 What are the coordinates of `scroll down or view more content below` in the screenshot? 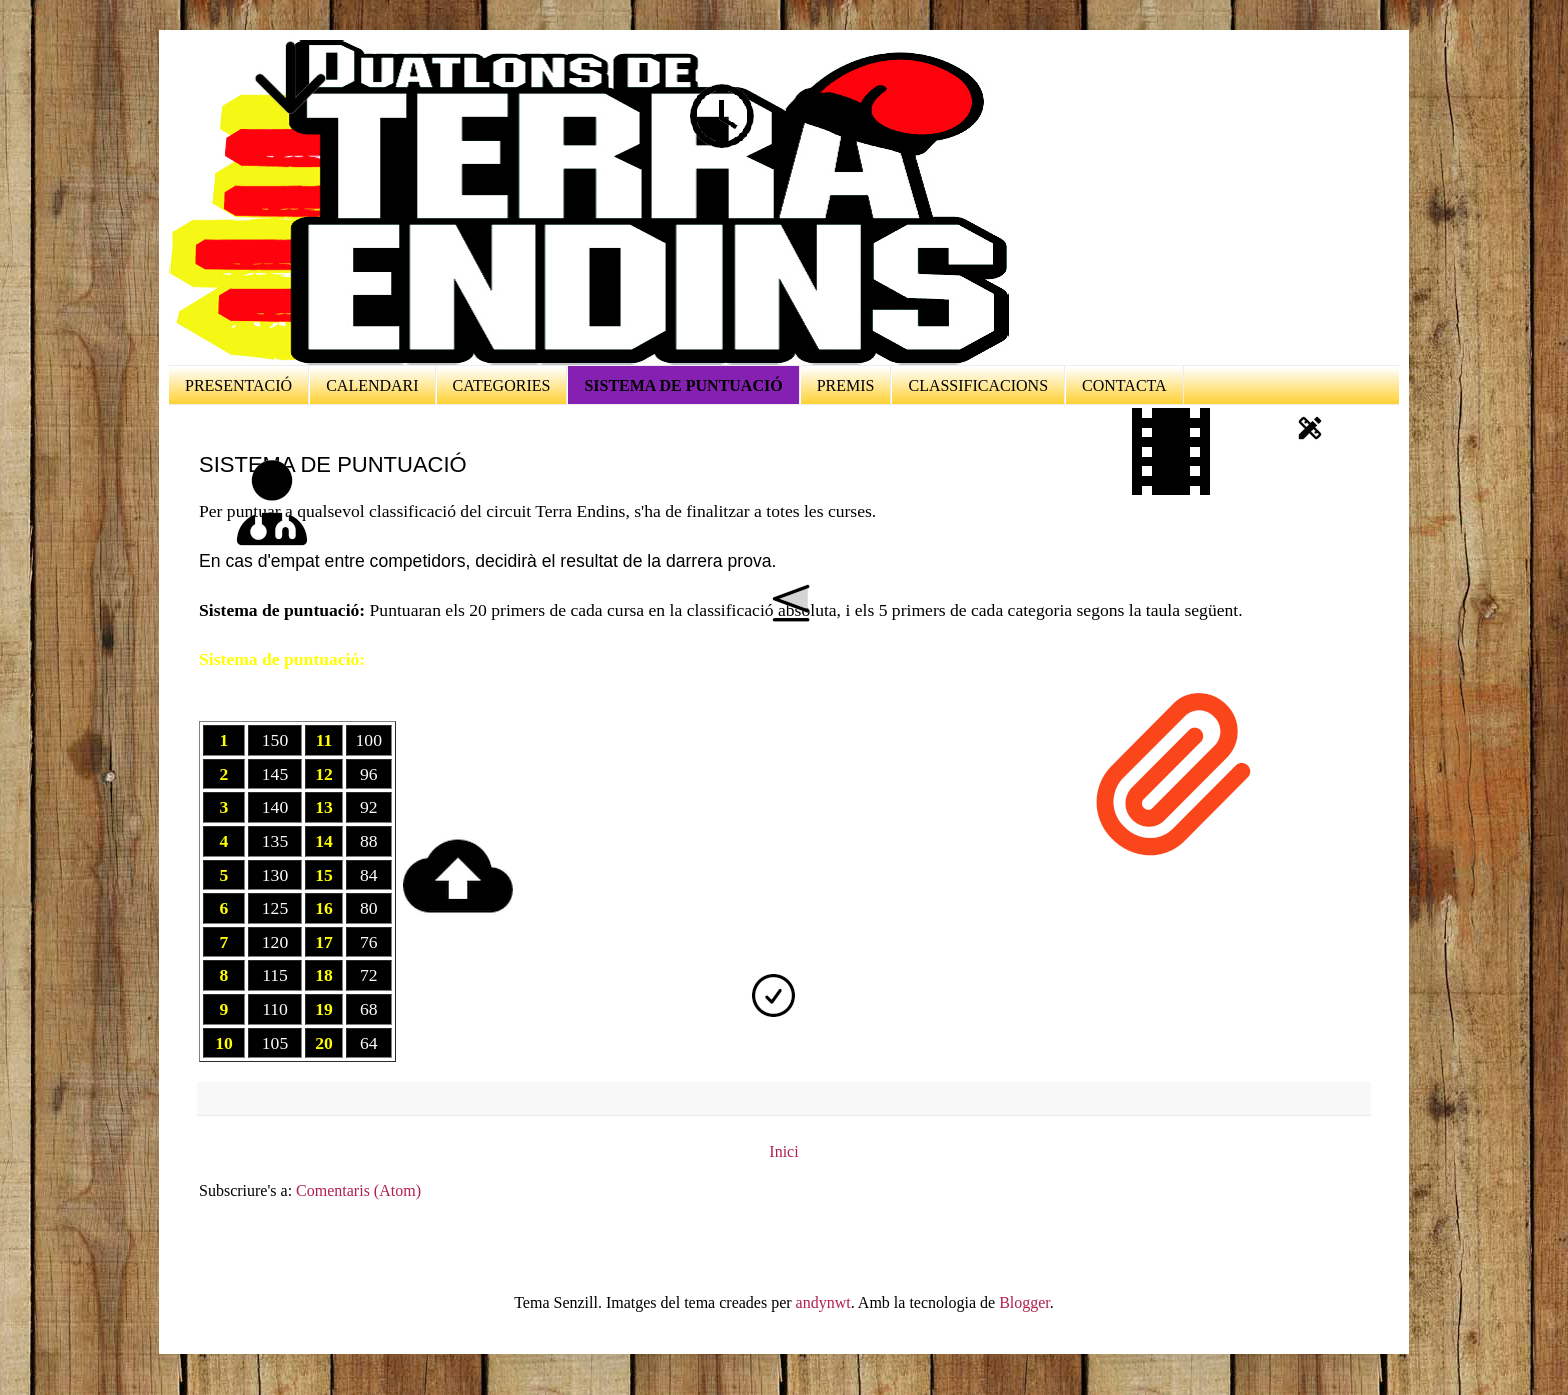 It's located at (290, 78).